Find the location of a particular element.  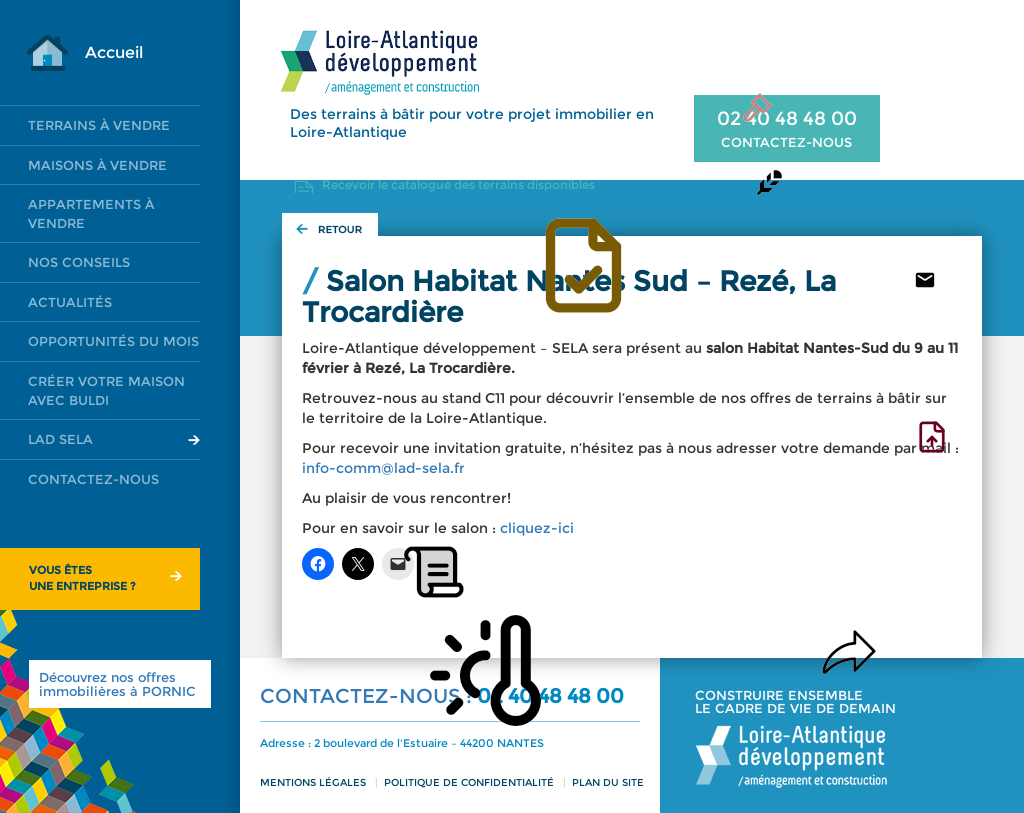

compose a new post or message is located at coordinates (769, 182).